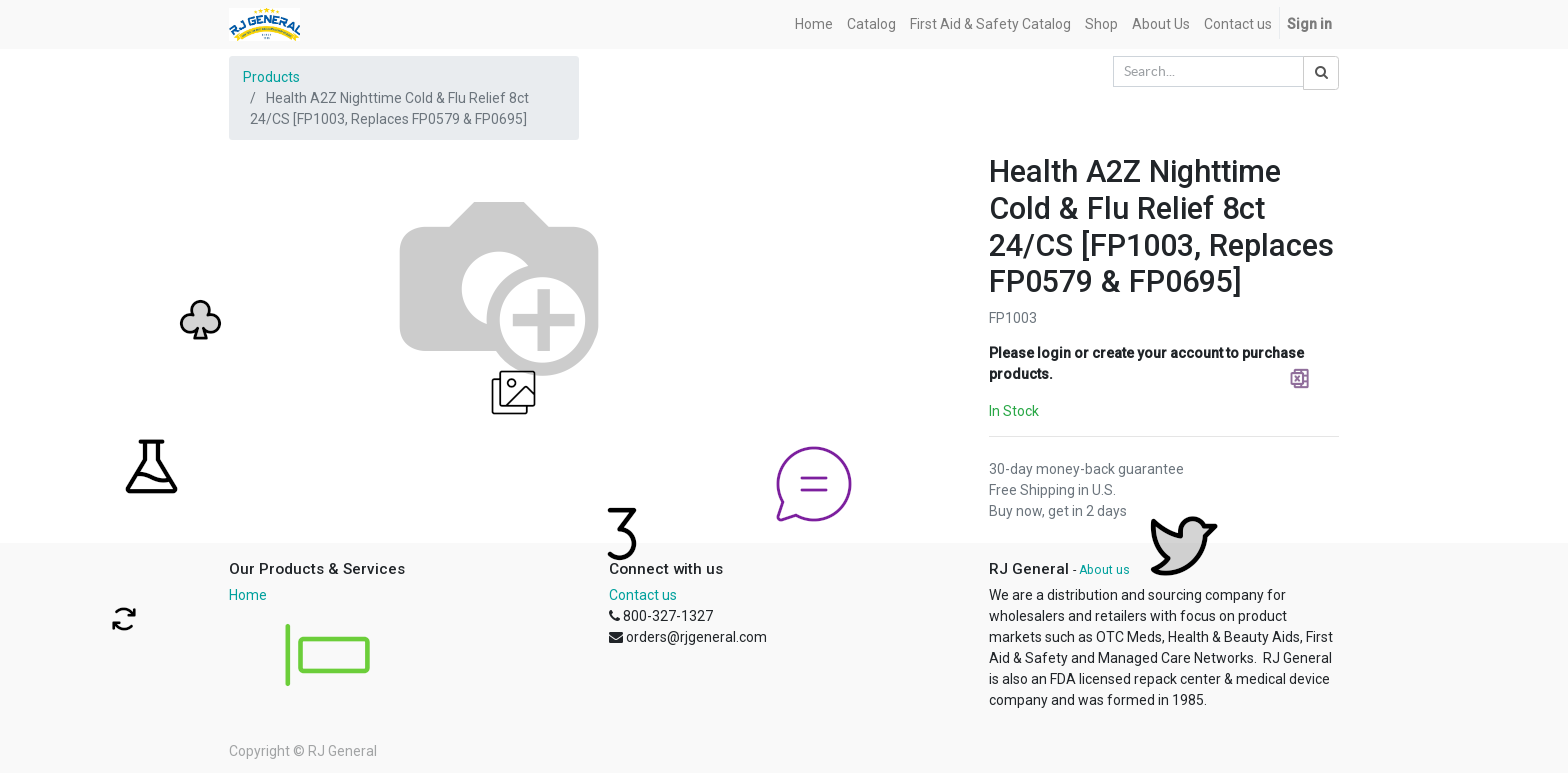 This screenshot has height=773, width=1568. Describe the element at coordinates (814, 484) in the screenshot. I see `open chat or messaging` at that location.